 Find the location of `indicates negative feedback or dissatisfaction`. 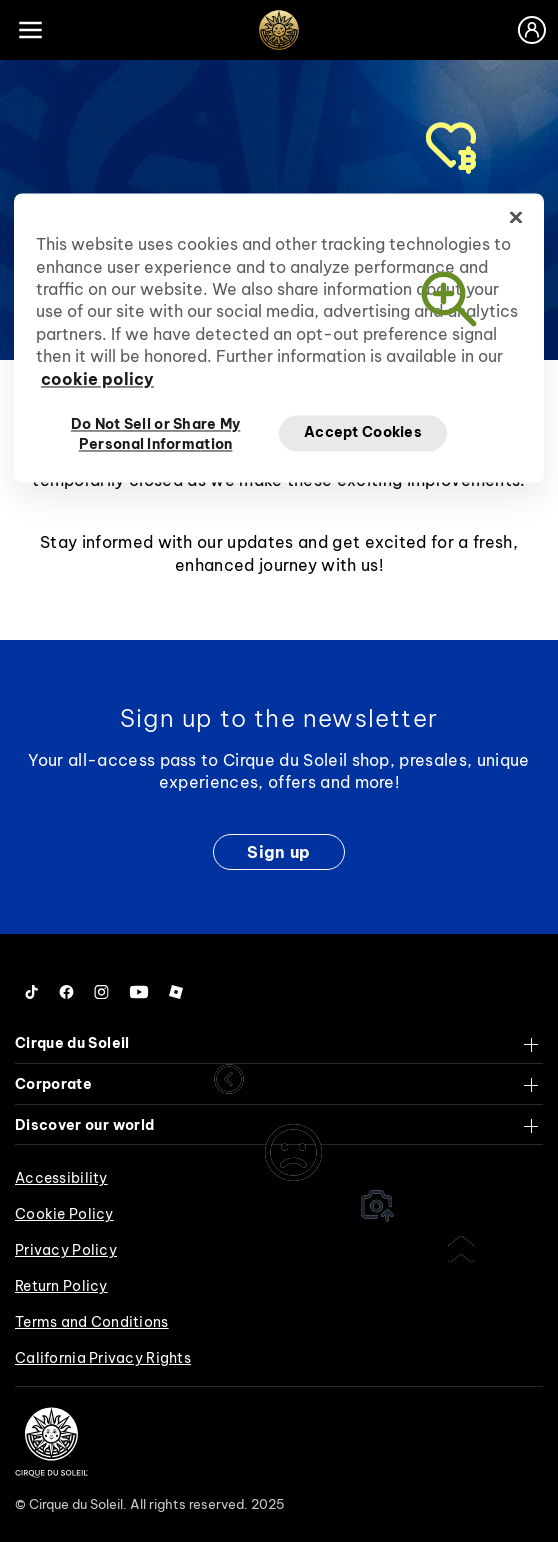

indicates negative feedback or dissatisfaction is located at coordinates (293, 1152).